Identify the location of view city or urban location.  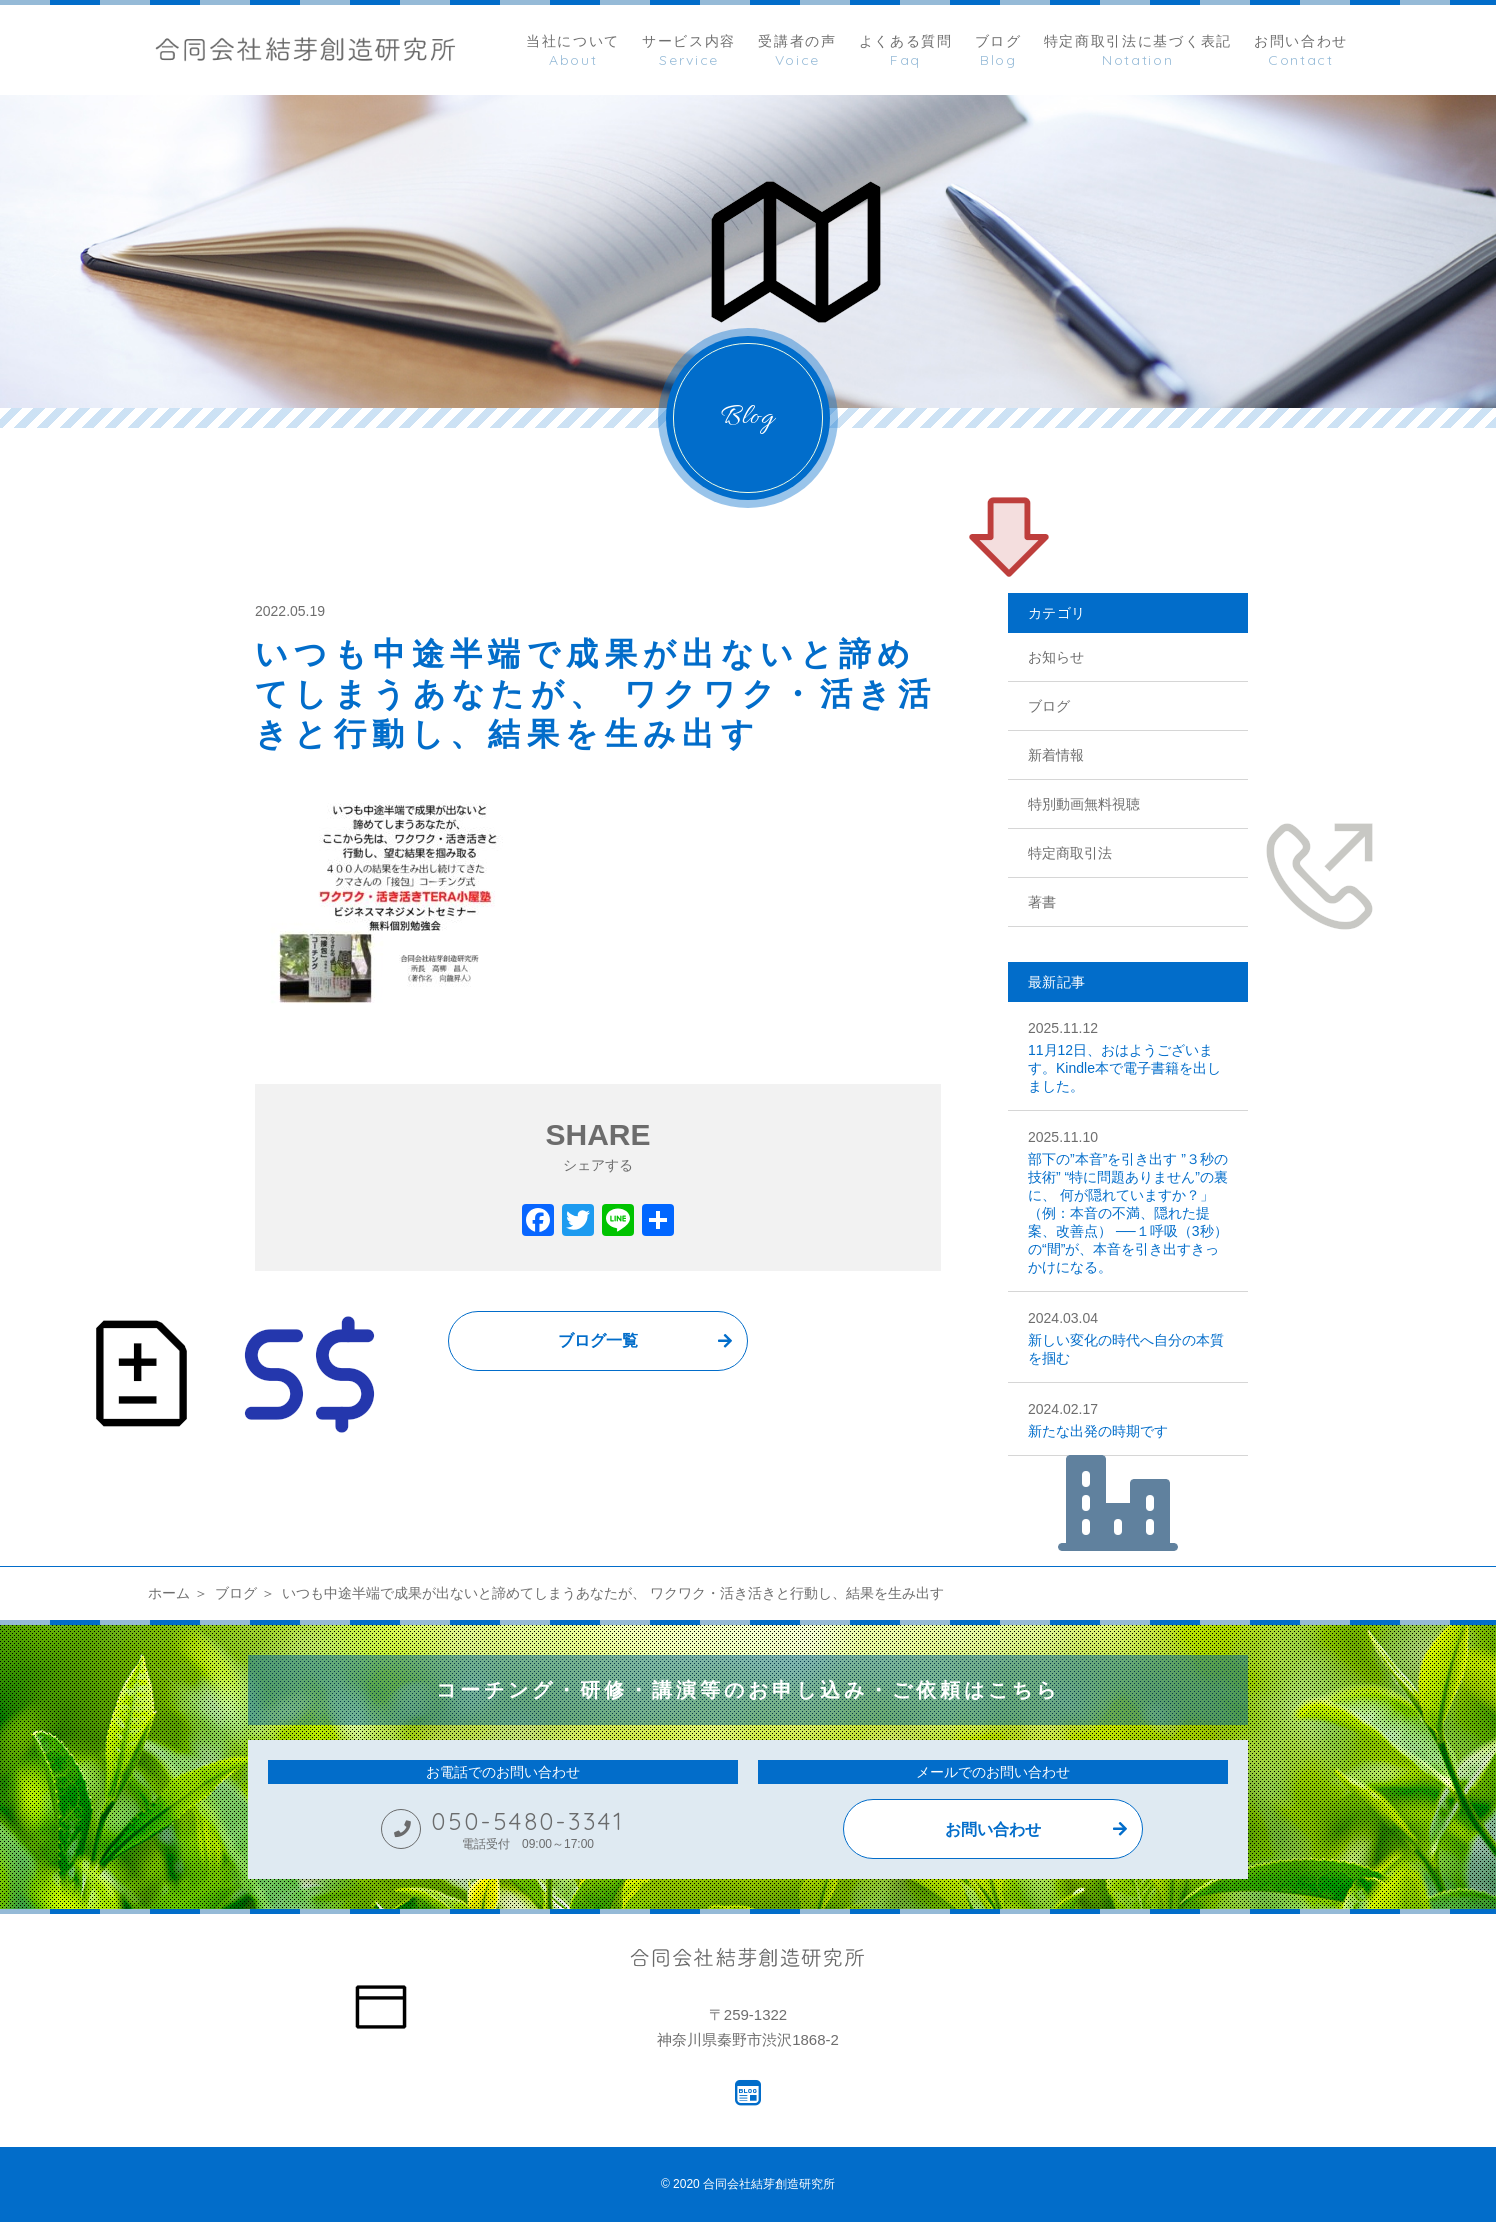
(1118, 1503).